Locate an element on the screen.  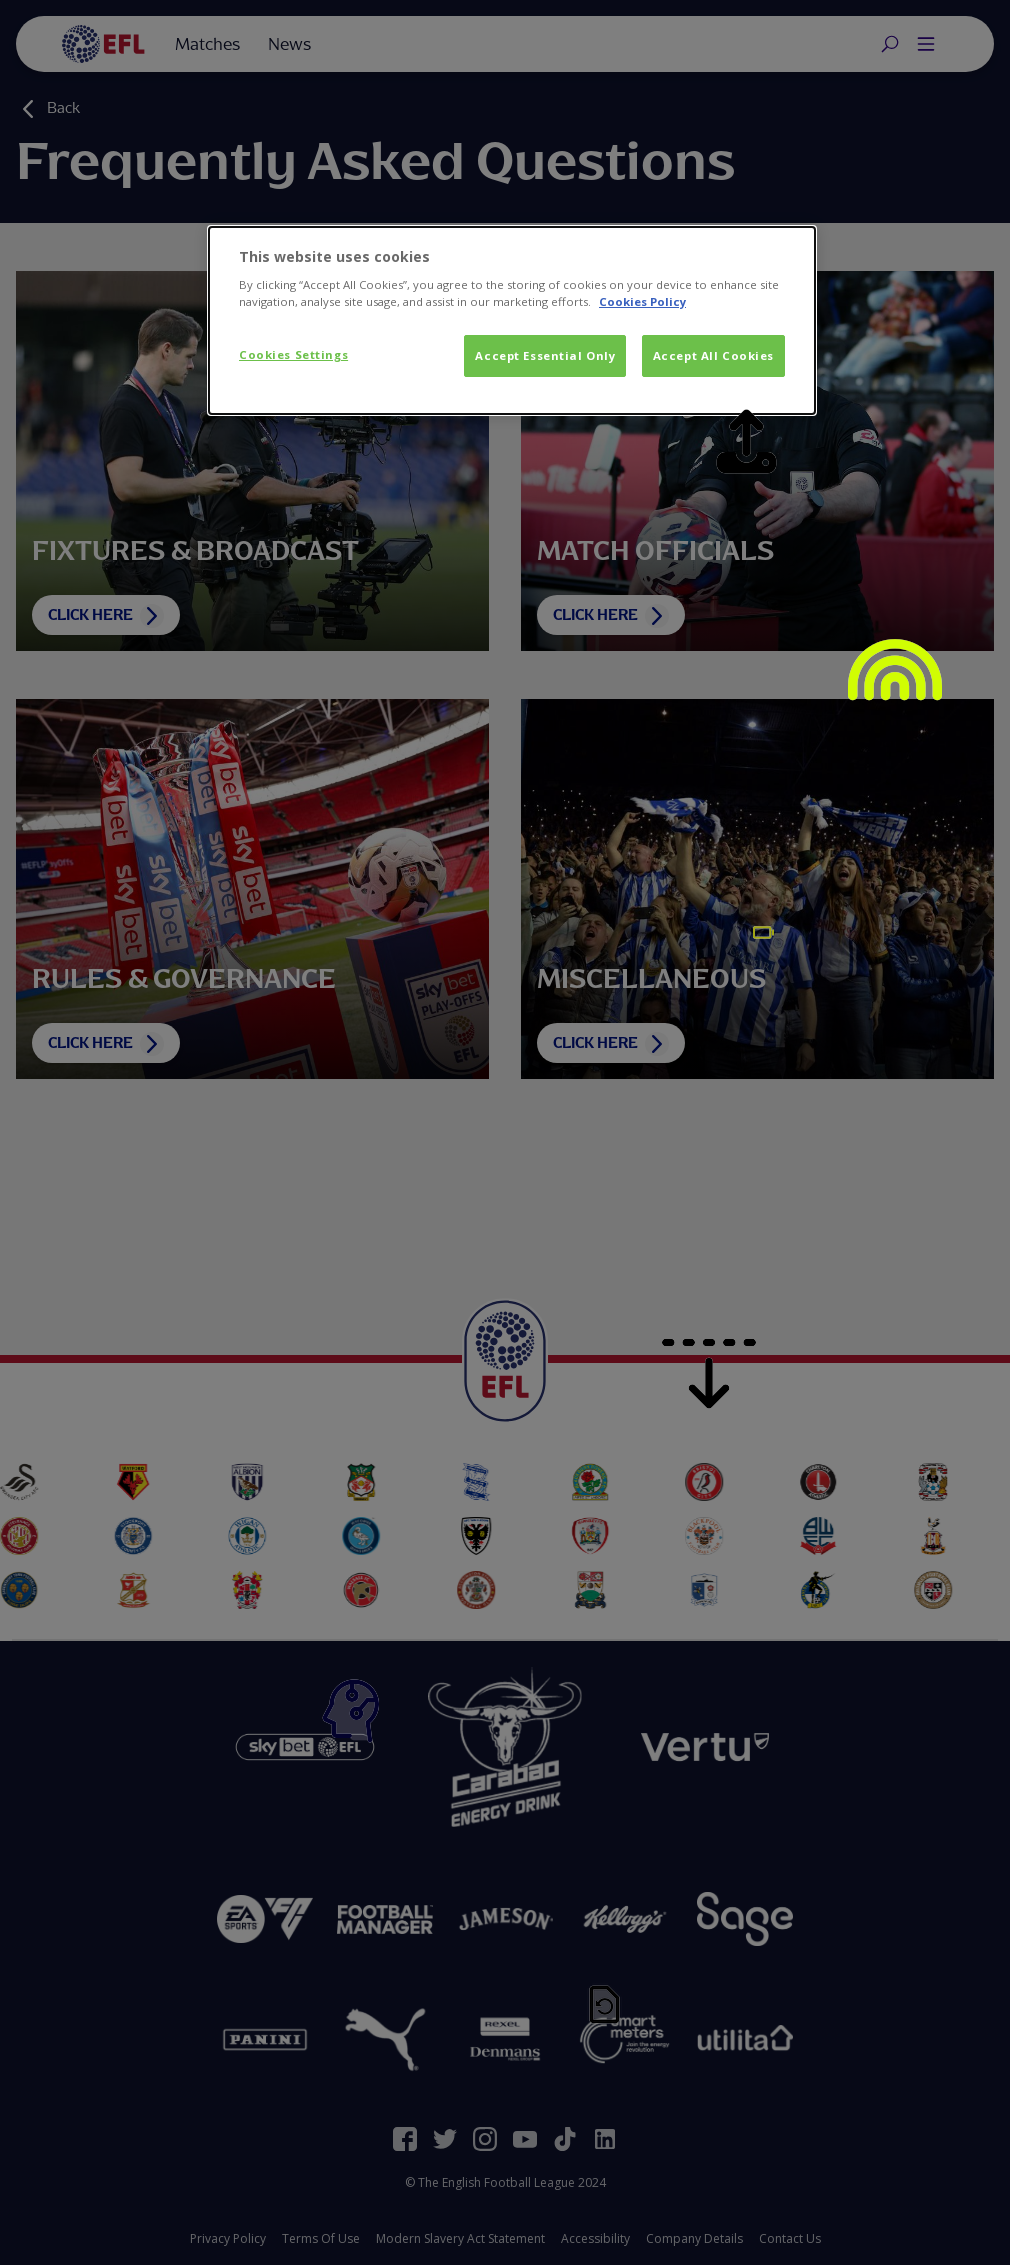
expand collapsed content below is located at coordinates (709, 1373).